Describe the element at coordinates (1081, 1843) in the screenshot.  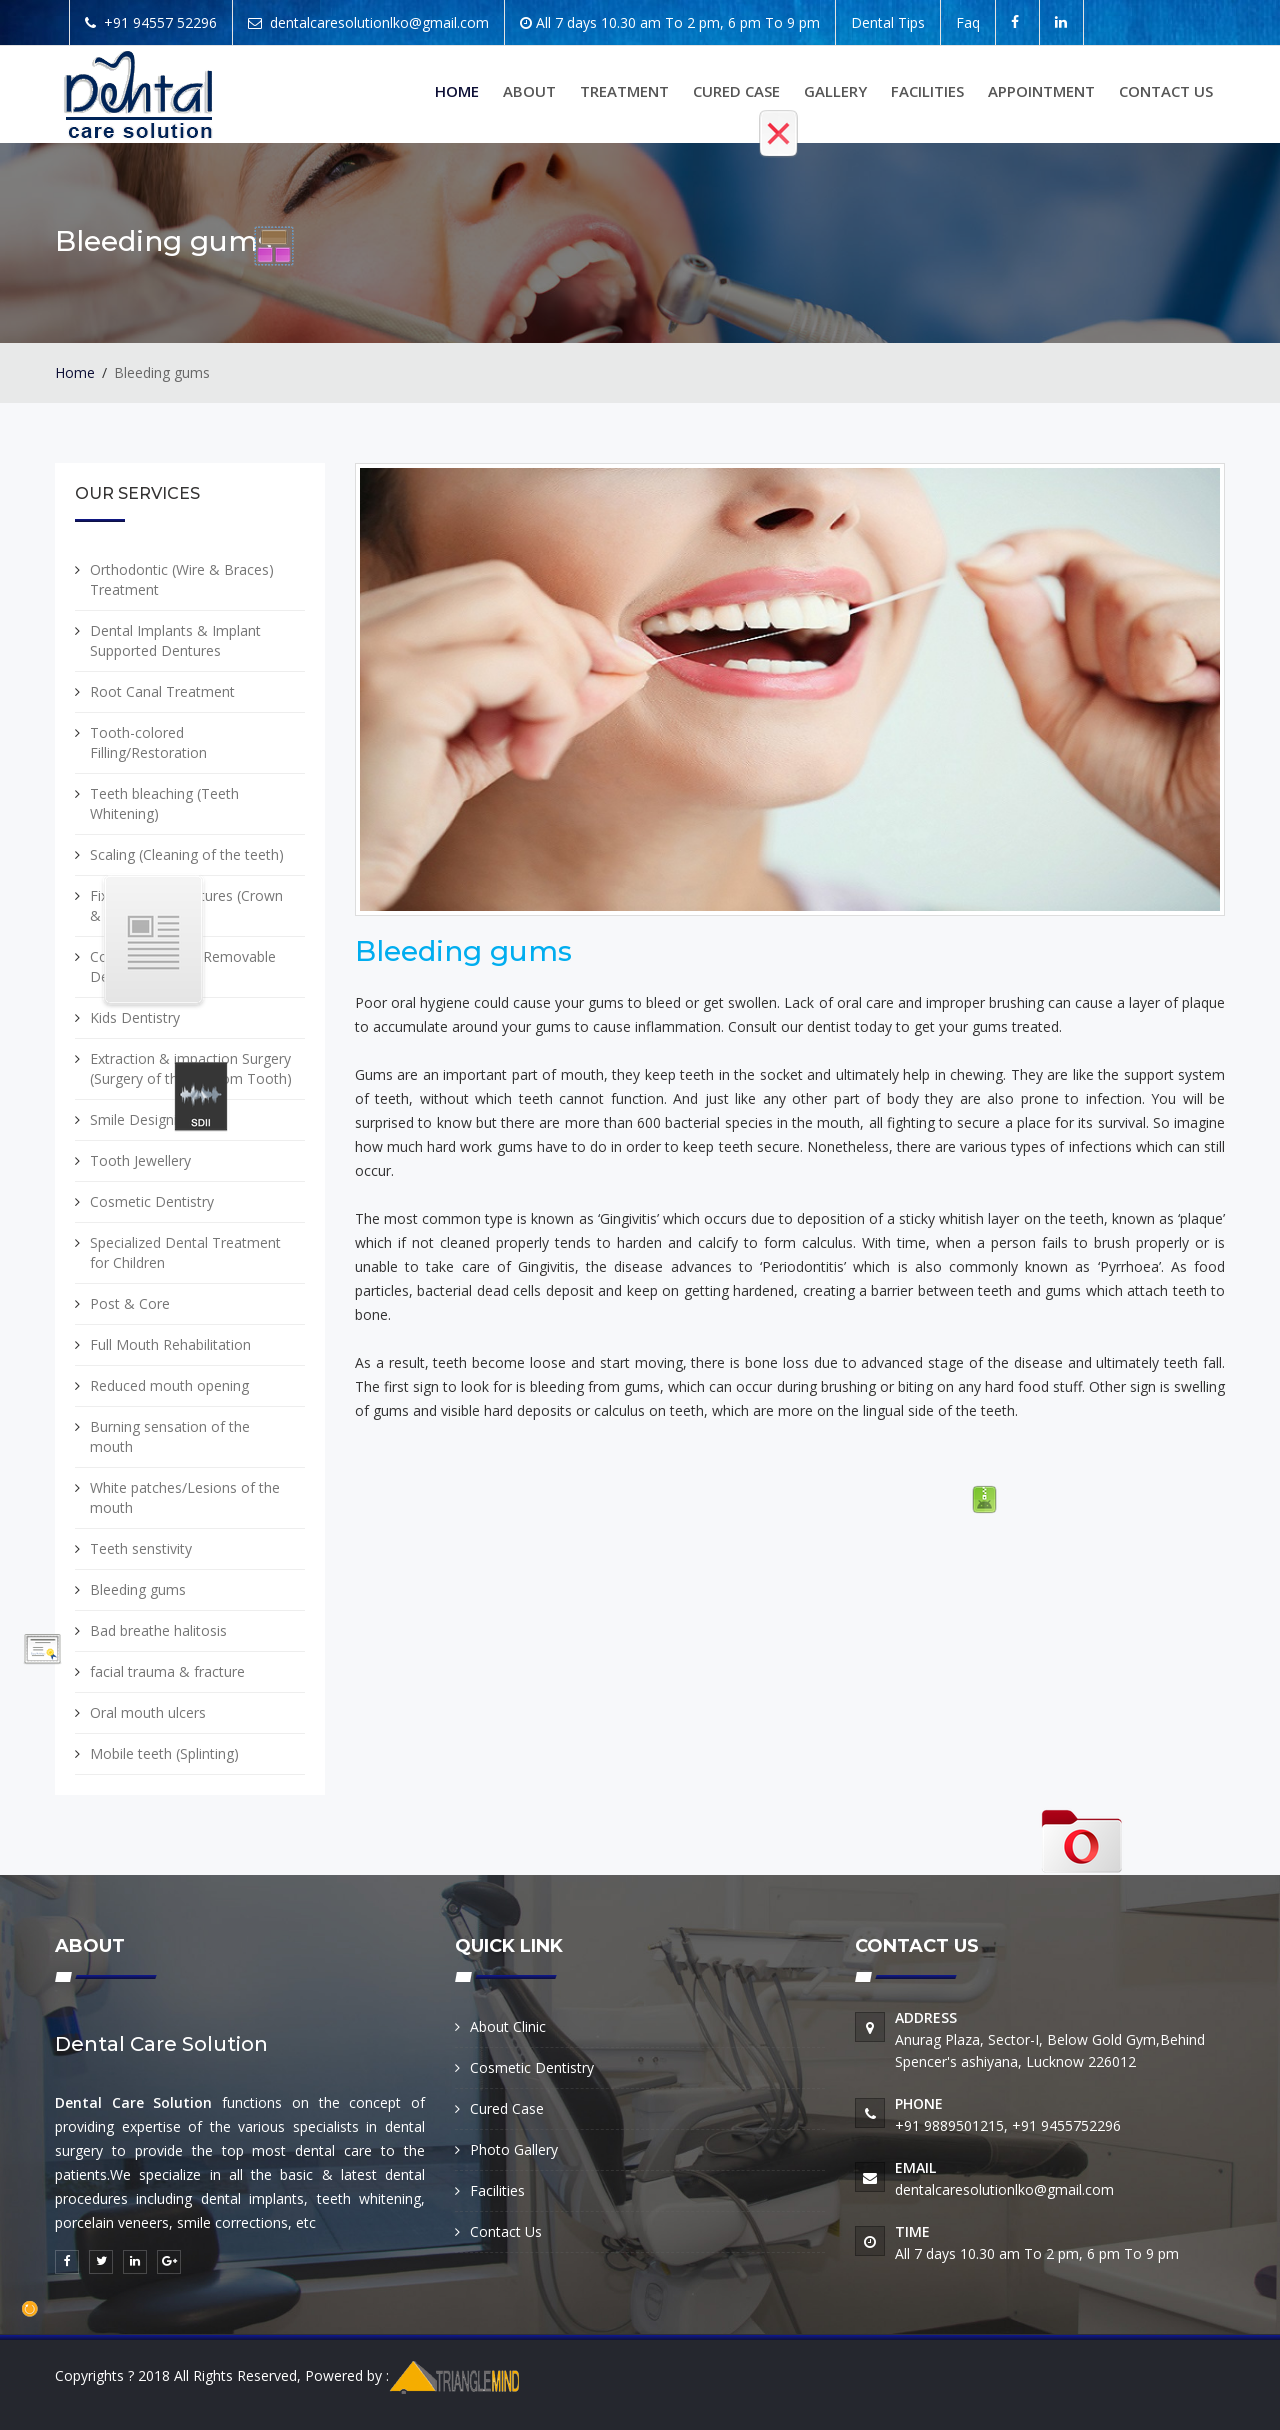
I see `open folder containing Opera browser files` at that location.